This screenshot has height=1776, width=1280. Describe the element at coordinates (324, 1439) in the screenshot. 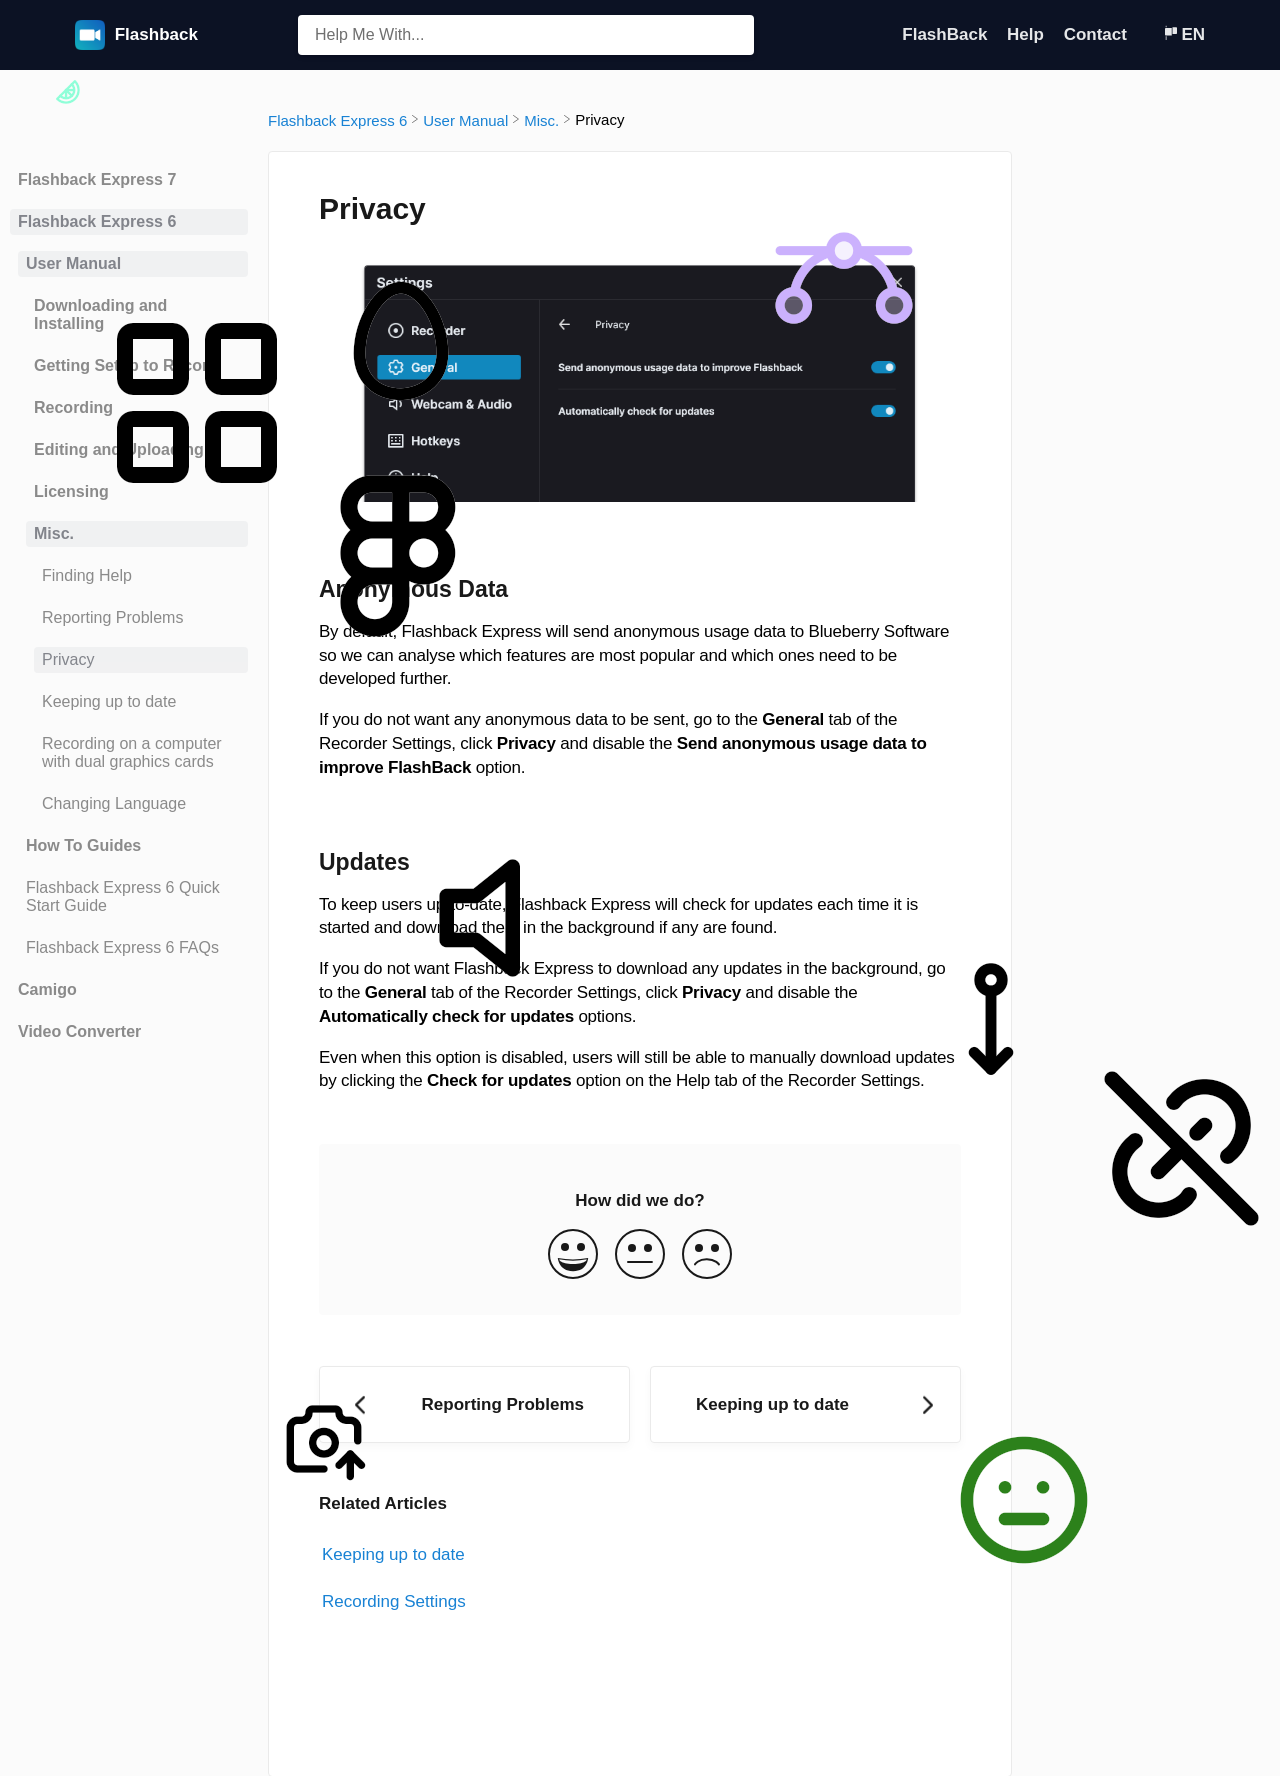

I see `upload a photo from your camera` at that location.